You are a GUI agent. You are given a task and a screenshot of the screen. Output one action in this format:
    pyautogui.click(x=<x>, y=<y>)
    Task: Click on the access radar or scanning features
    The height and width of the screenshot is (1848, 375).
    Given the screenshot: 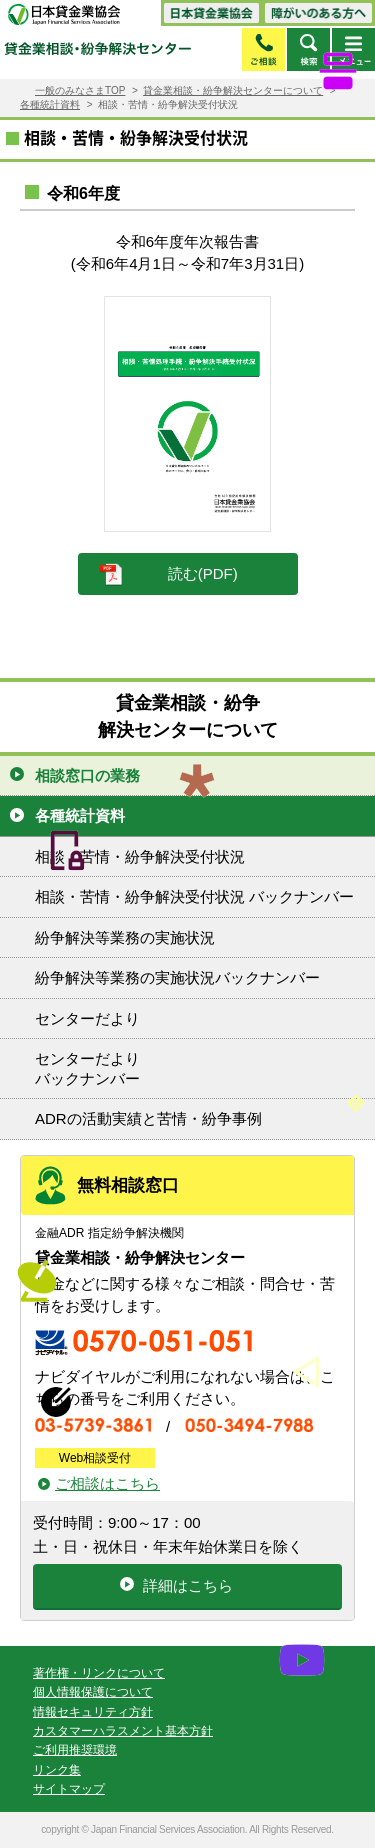 What is the action you would take?
    pyautogui.click(x=37, y=1281)
    